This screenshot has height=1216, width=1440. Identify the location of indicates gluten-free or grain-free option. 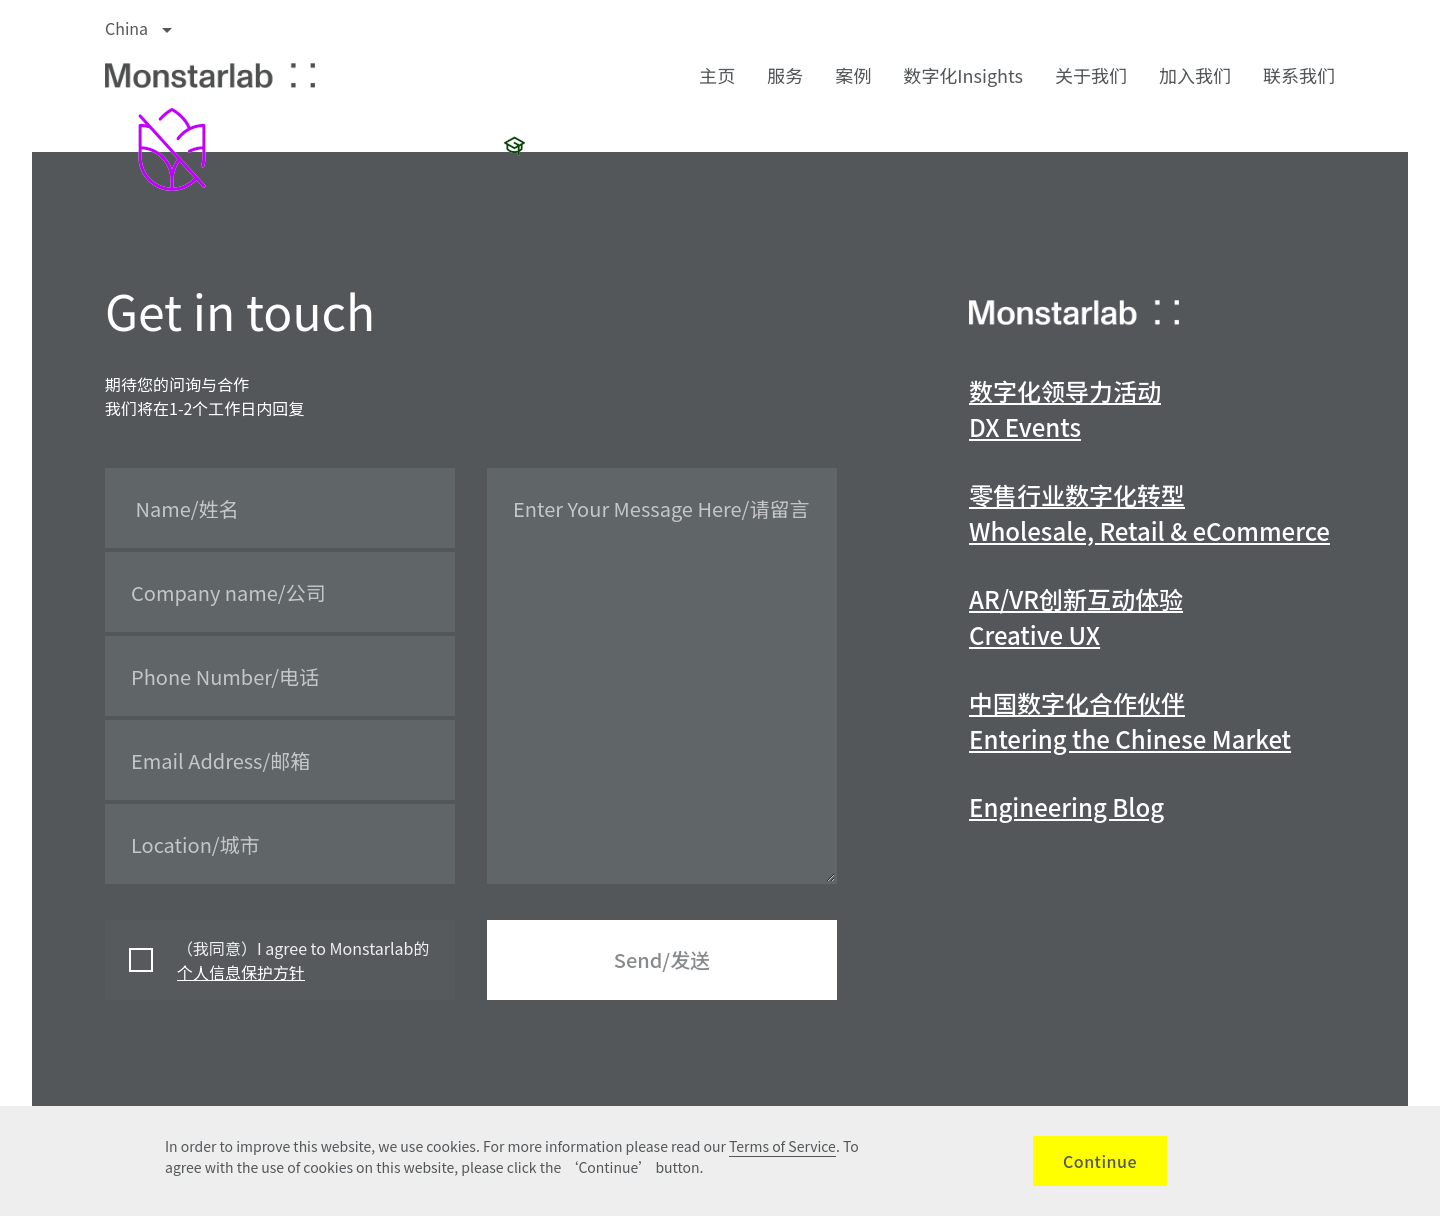
(172, 151).